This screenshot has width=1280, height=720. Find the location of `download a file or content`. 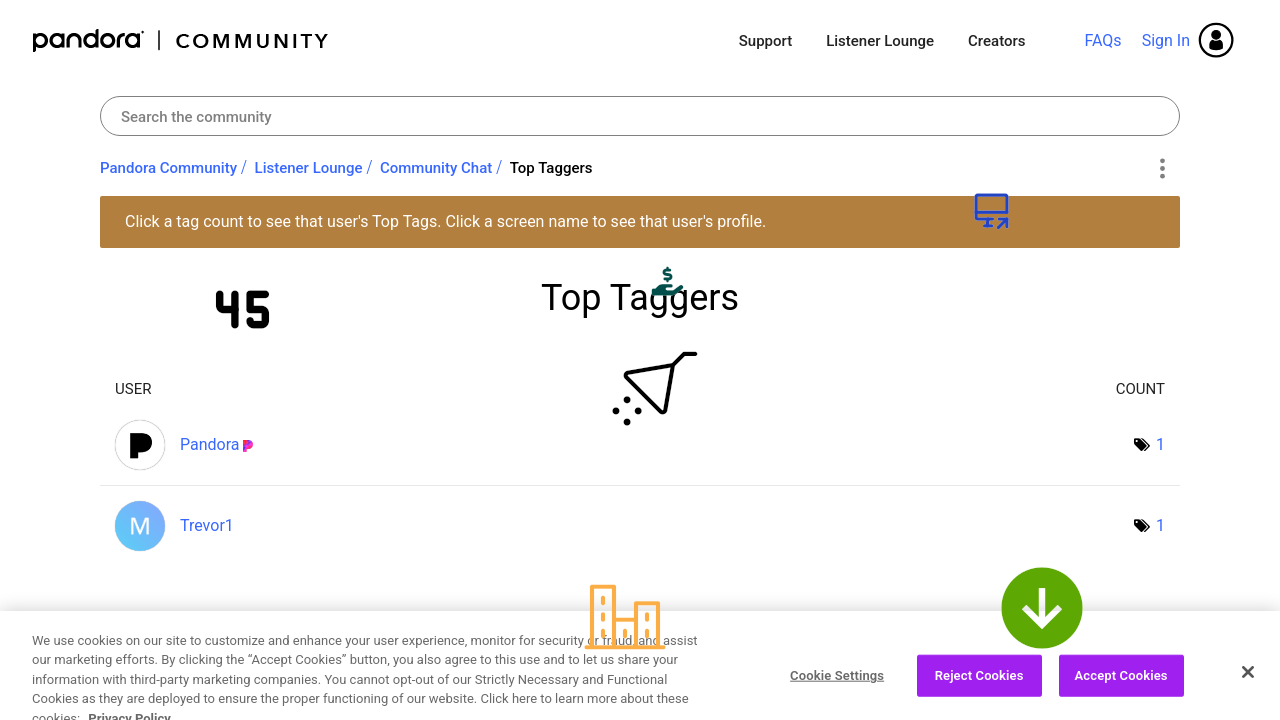

download a file or content is located at coordinates (1042, 608).